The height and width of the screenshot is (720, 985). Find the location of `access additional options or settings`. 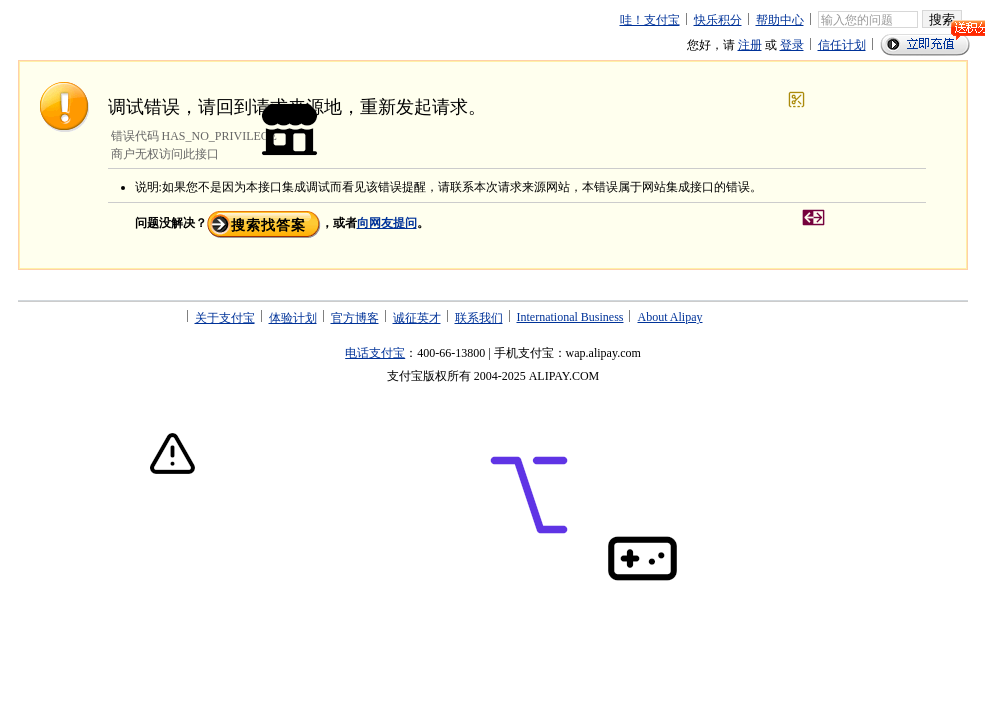

access additional options or settings is located at coordinates (529, 495).